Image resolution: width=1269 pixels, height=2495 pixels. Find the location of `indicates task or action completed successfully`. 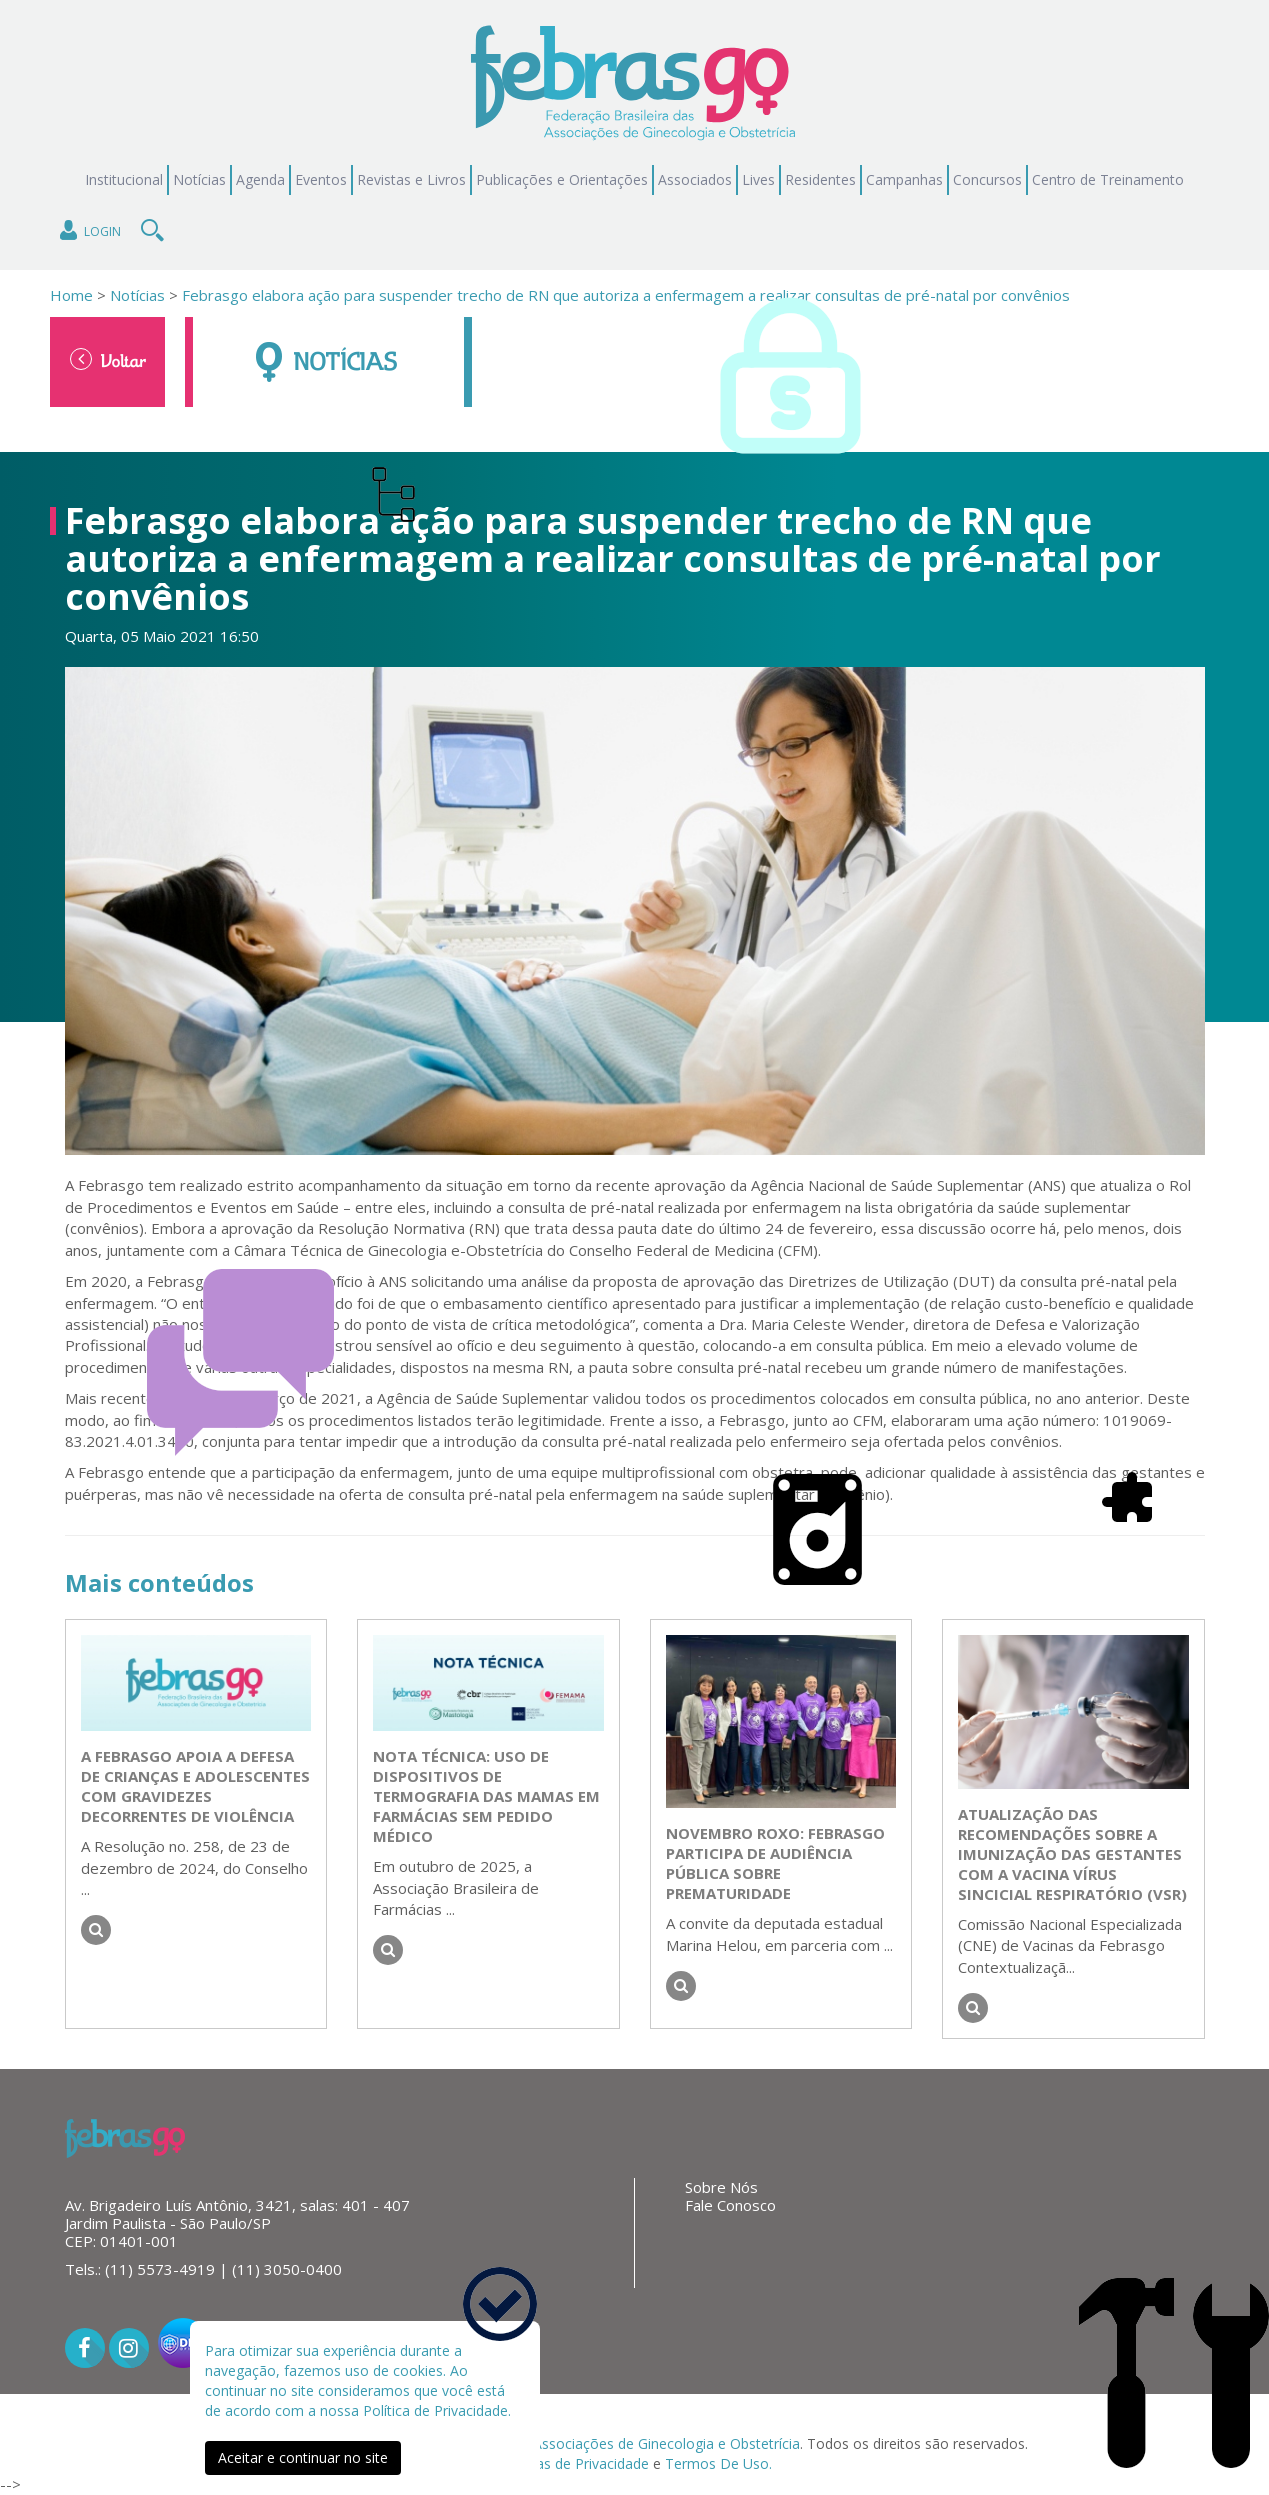

indicates task or action completed successfully is located at coordinates (500, 2304).